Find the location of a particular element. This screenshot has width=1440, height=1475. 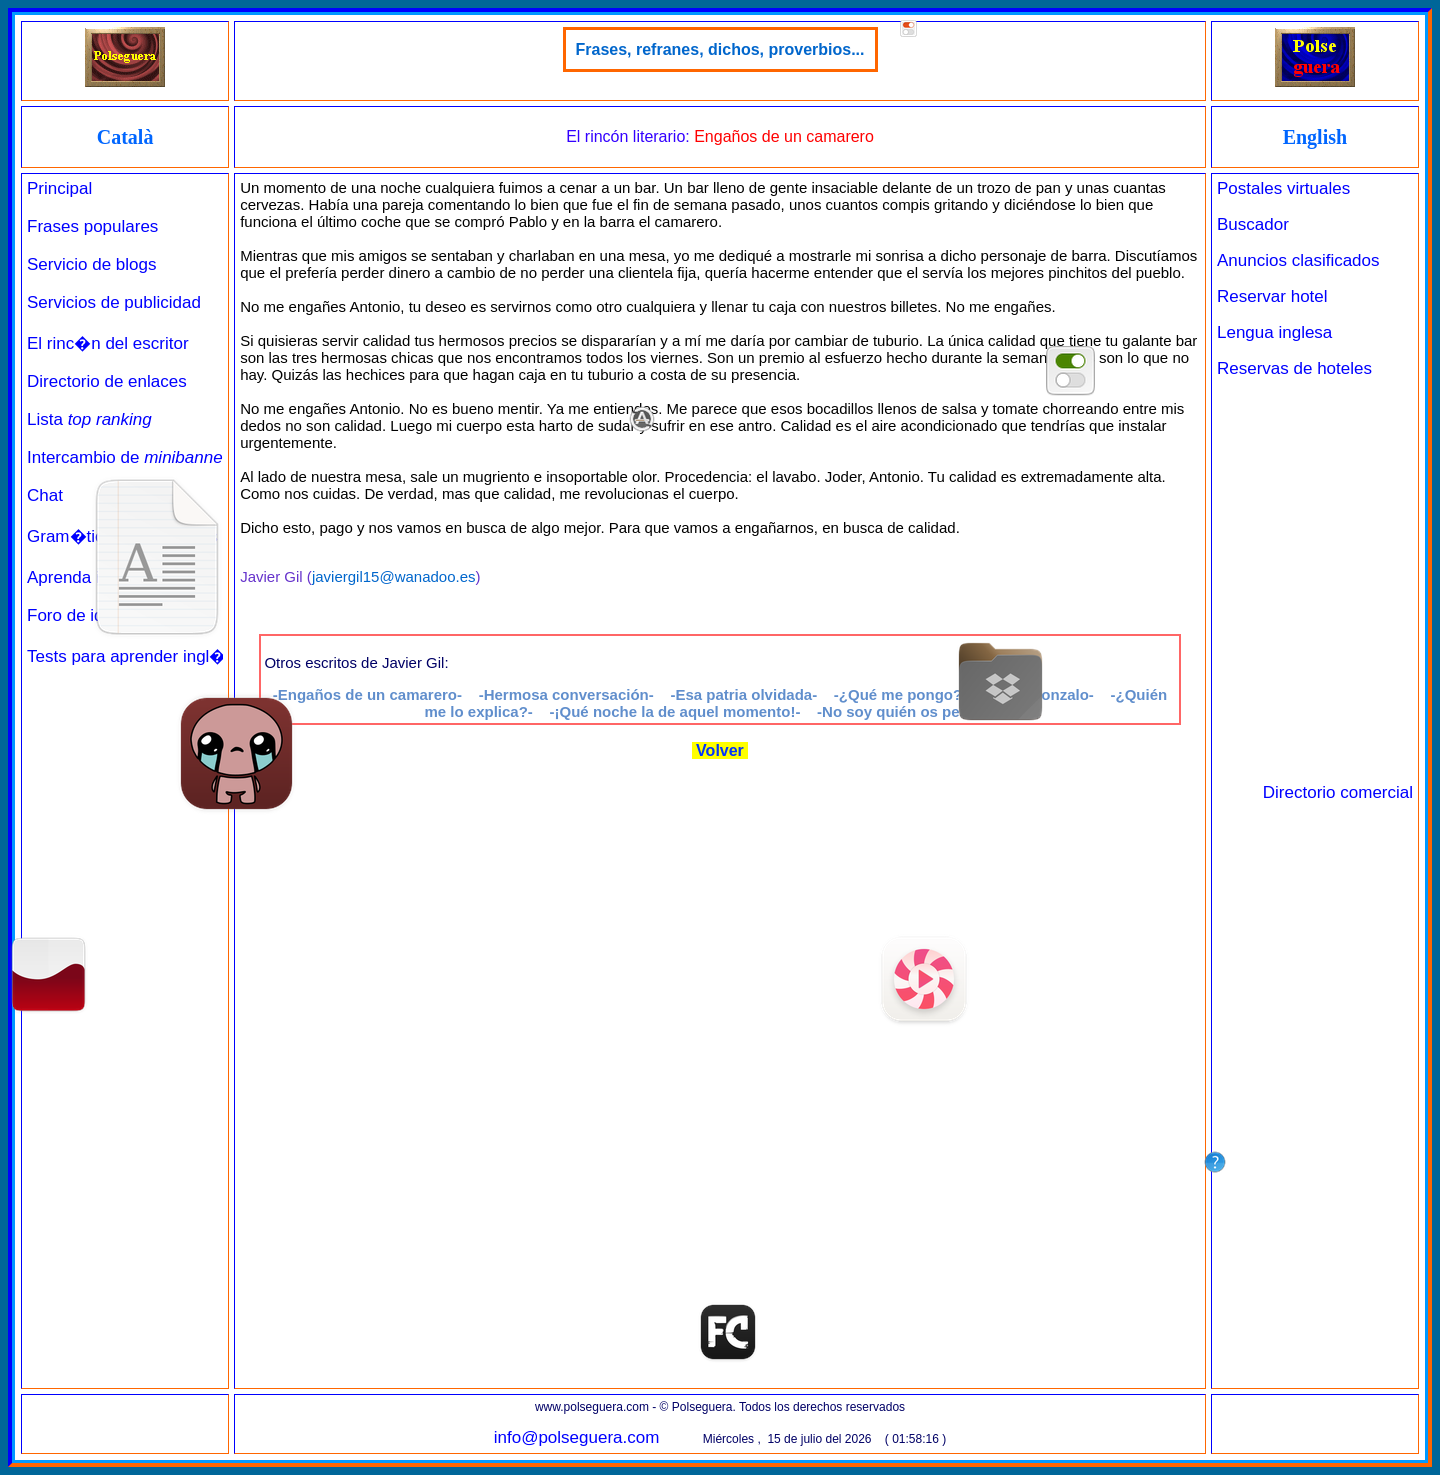

open wine application for running windows programs is located at coordinates (48, 974).